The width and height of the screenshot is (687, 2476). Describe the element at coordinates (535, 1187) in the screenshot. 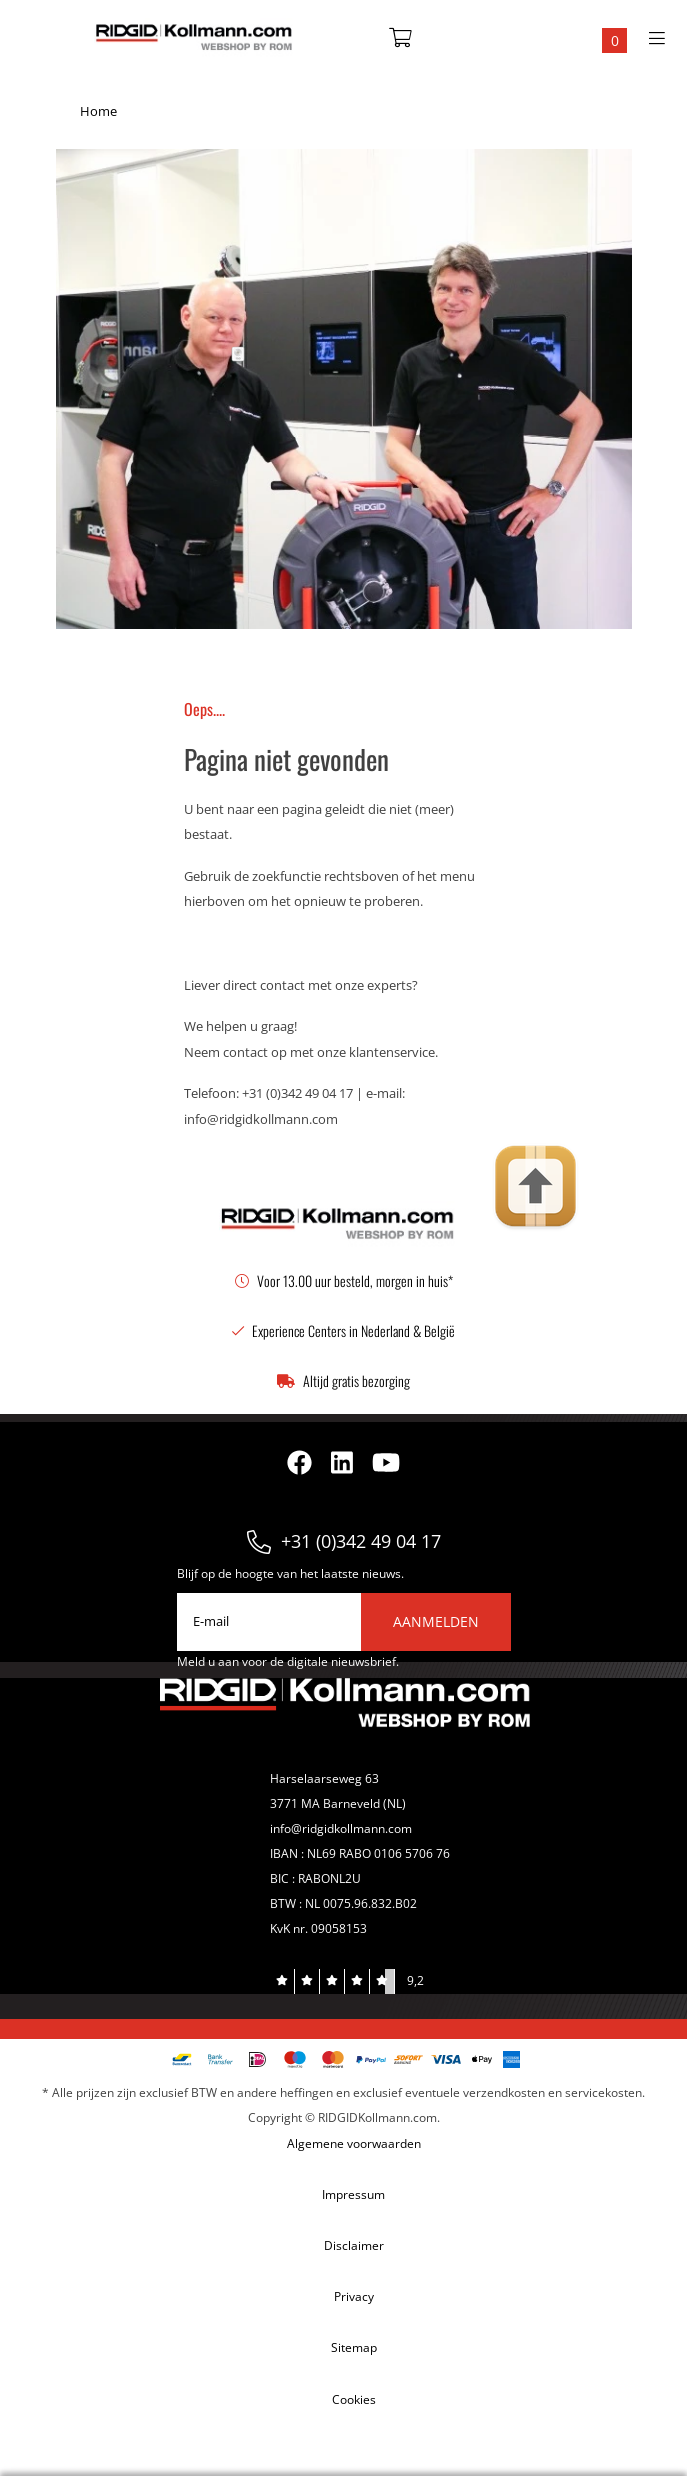

I see `system update package ready to install` at that location.